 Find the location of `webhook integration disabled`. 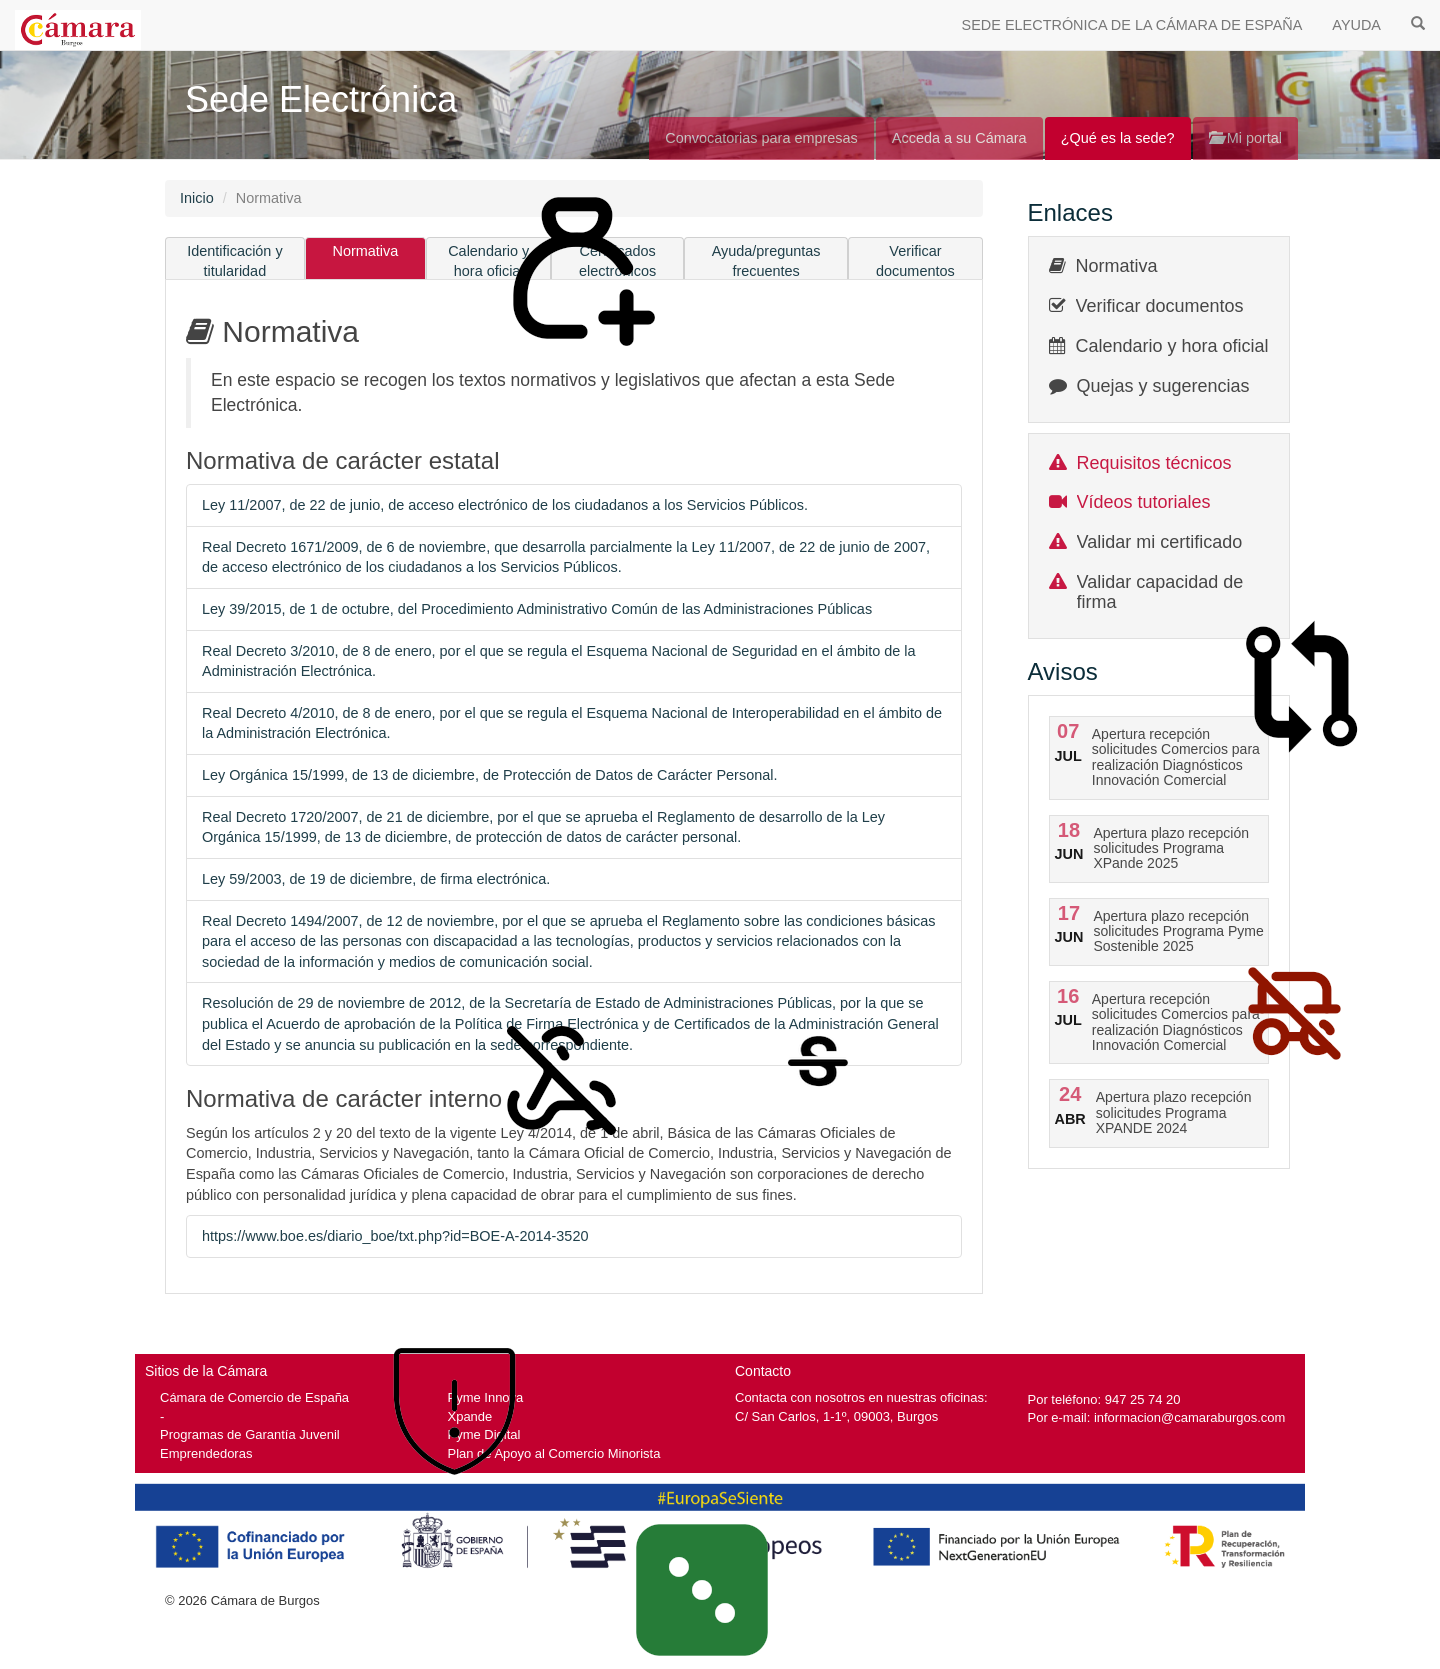

webhook integration disabled is located at coordinates (561, 1080).